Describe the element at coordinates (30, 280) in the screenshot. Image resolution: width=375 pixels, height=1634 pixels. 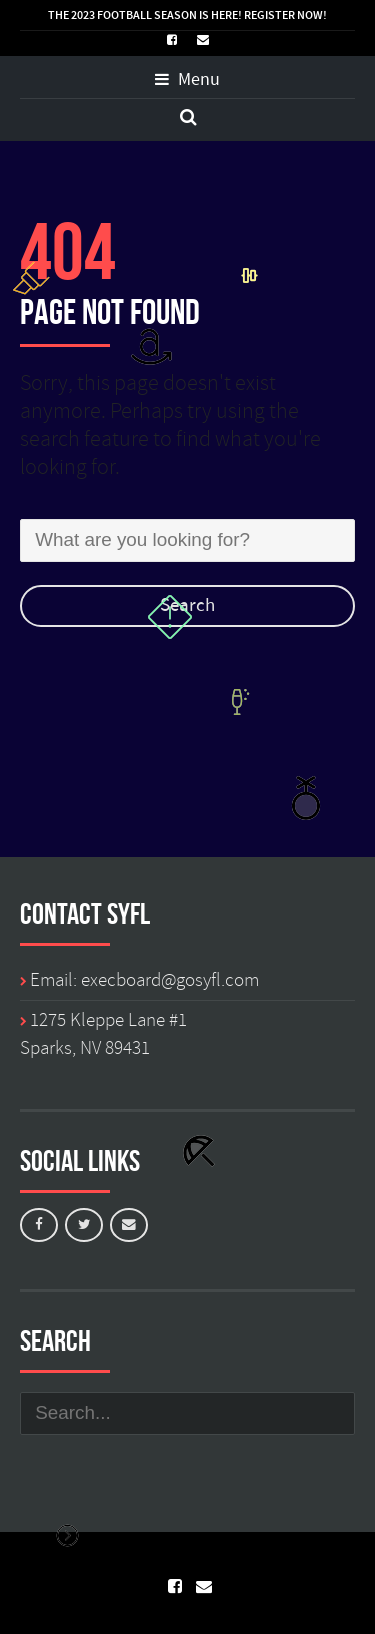
I see `highlight or mark selected text` at that location.